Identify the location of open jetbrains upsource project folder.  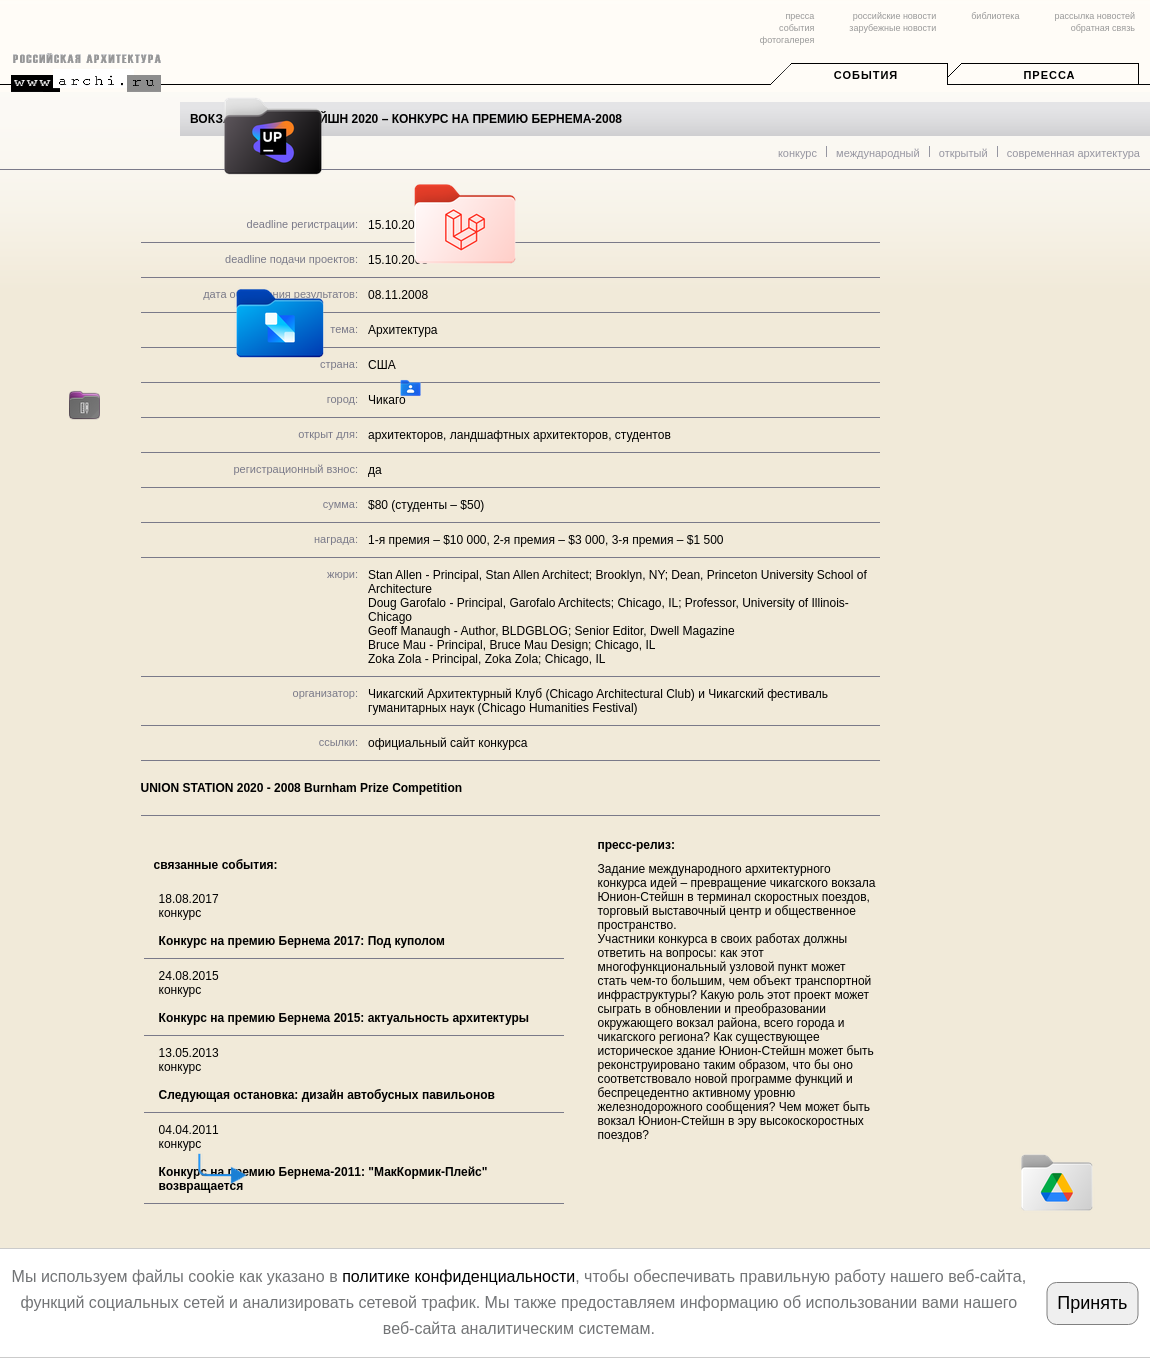
(272, 138).